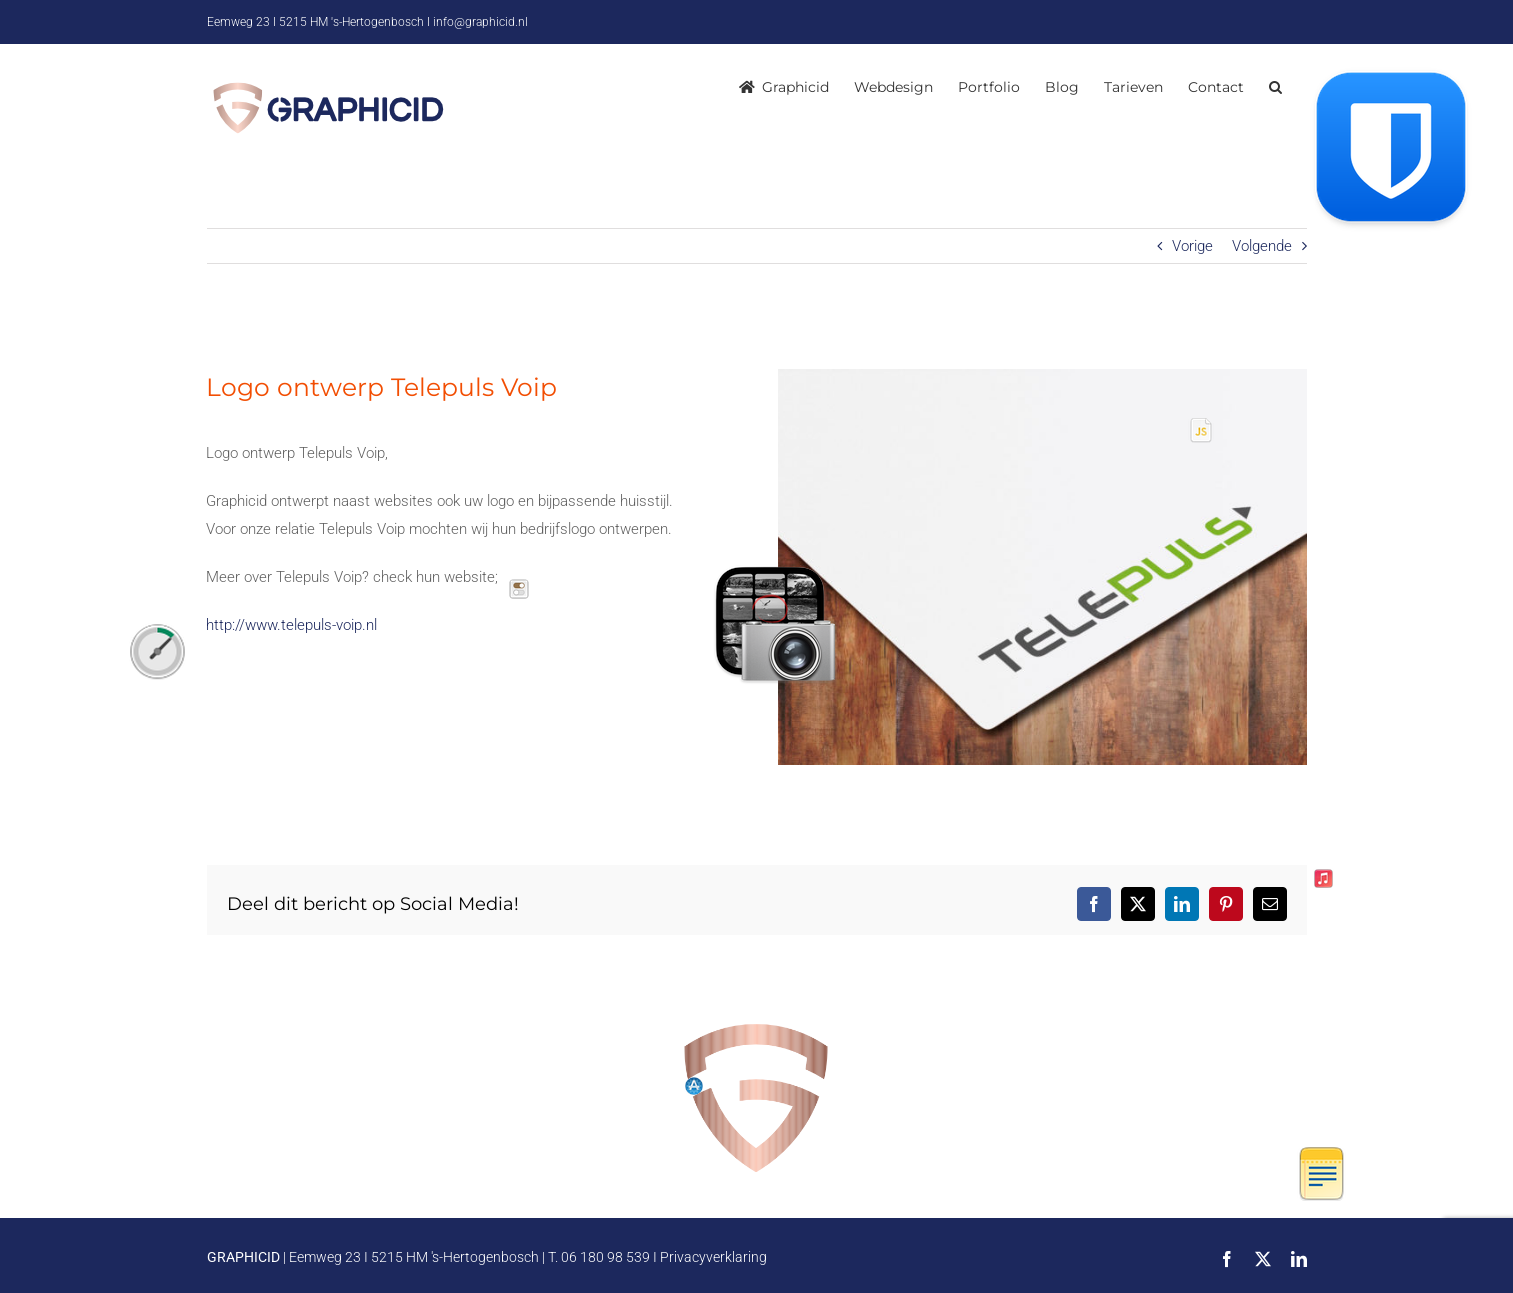  Describe the element at coordinates (1391, 147) in the screenshot. I see `open bitwarden password manager` at that location.